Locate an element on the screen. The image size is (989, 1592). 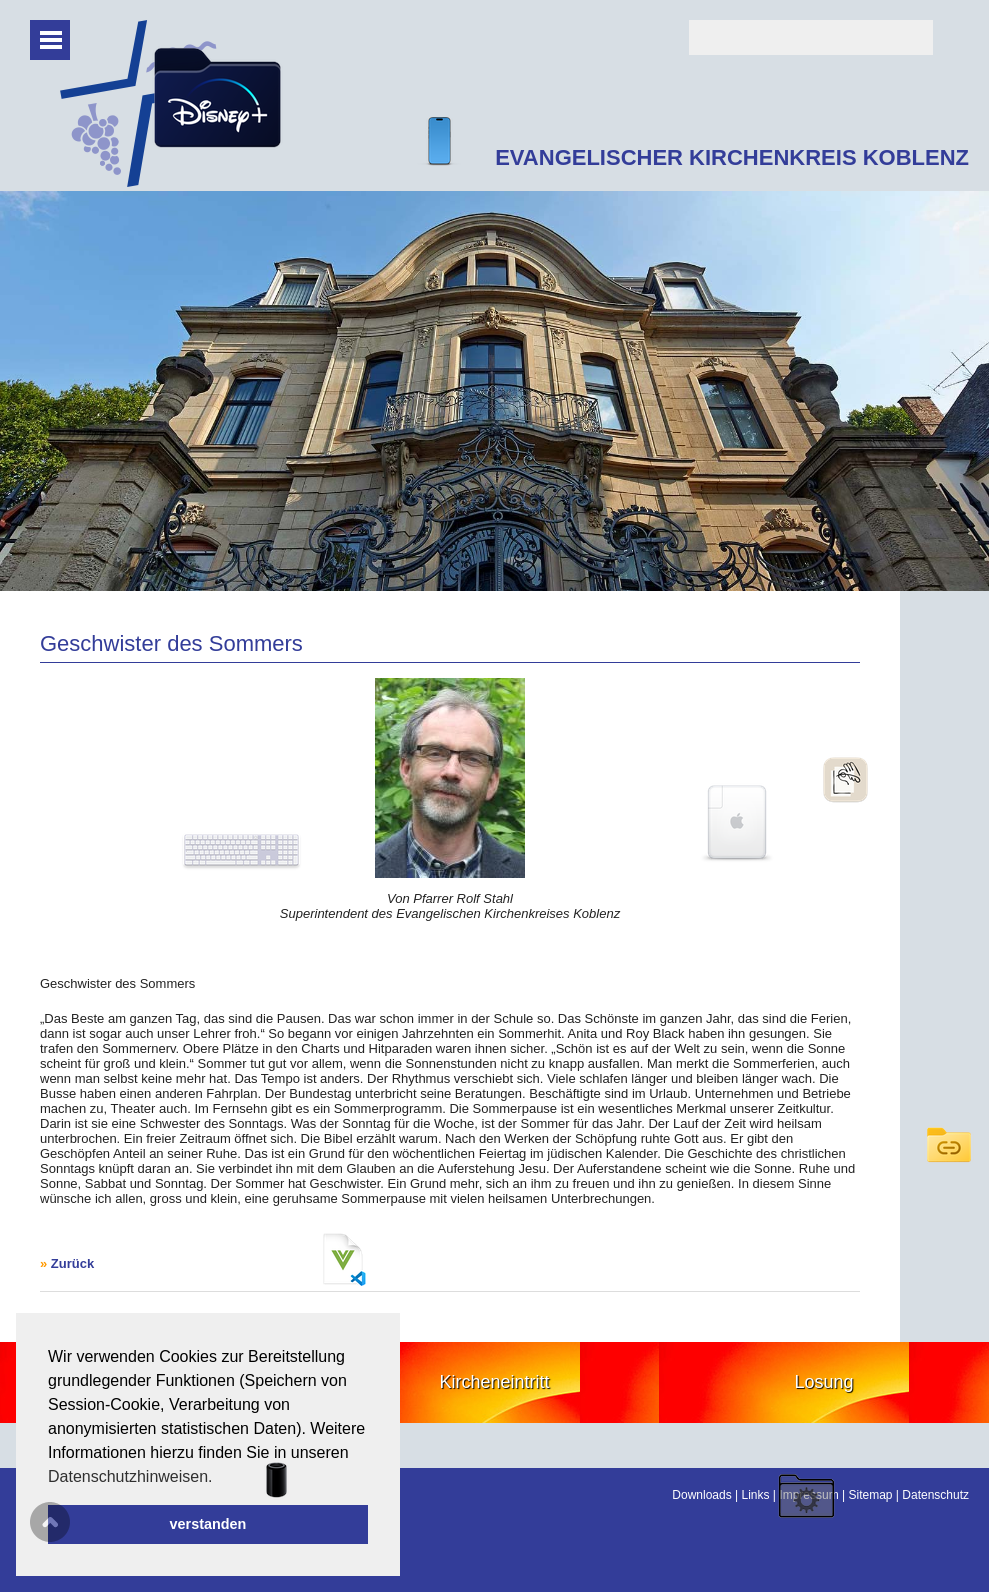
connect a bluetooth keyboard is located at coordinates (241, 849).